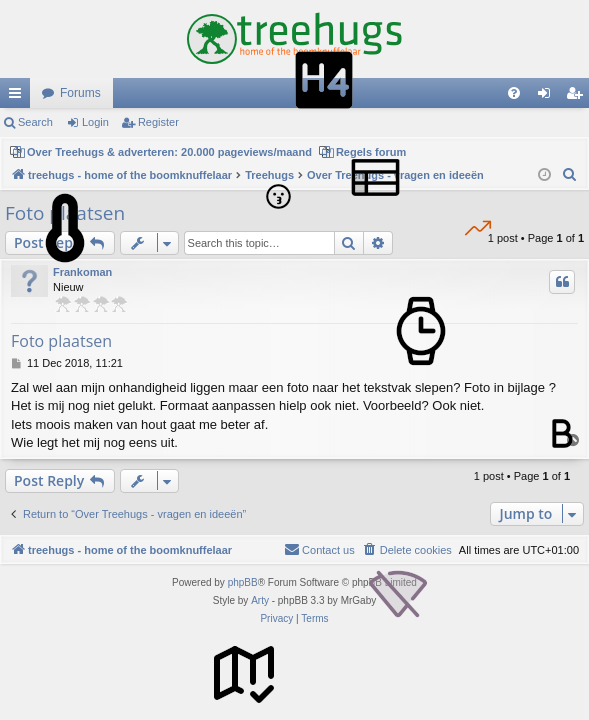  What do you see at coordinates (398, 594) in the screenshot?
I see `indicates no wifi connection available` at bounding box center [398, 594].